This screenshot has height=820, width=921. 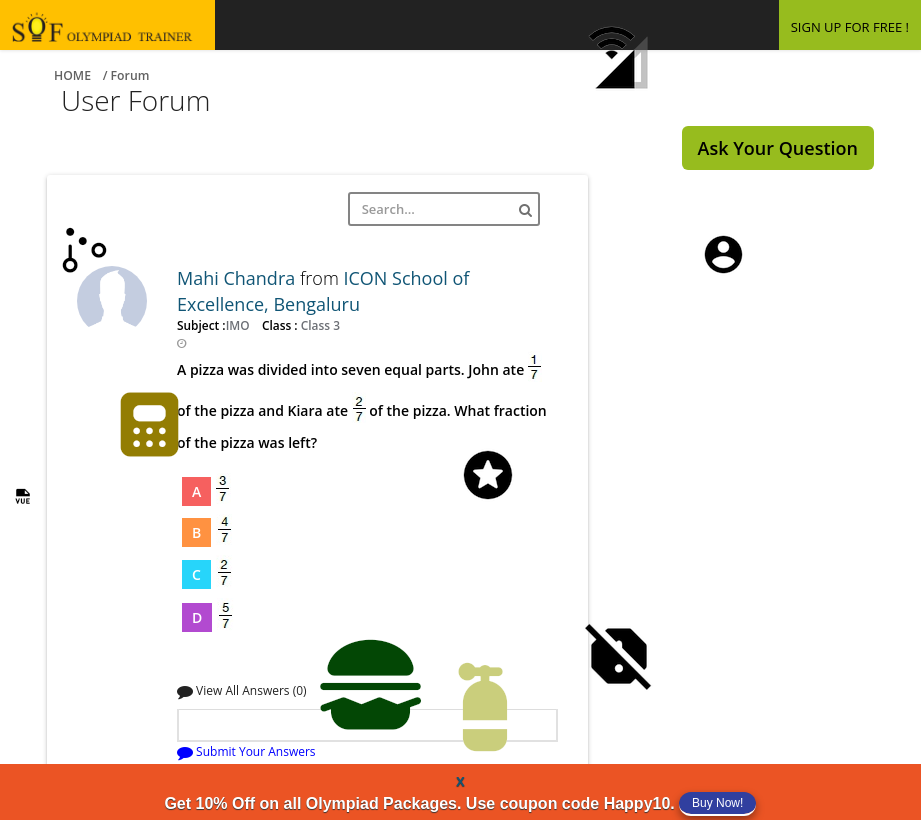 I want to click on access scuba diving equipment or gear, so click(x=485, y=707).